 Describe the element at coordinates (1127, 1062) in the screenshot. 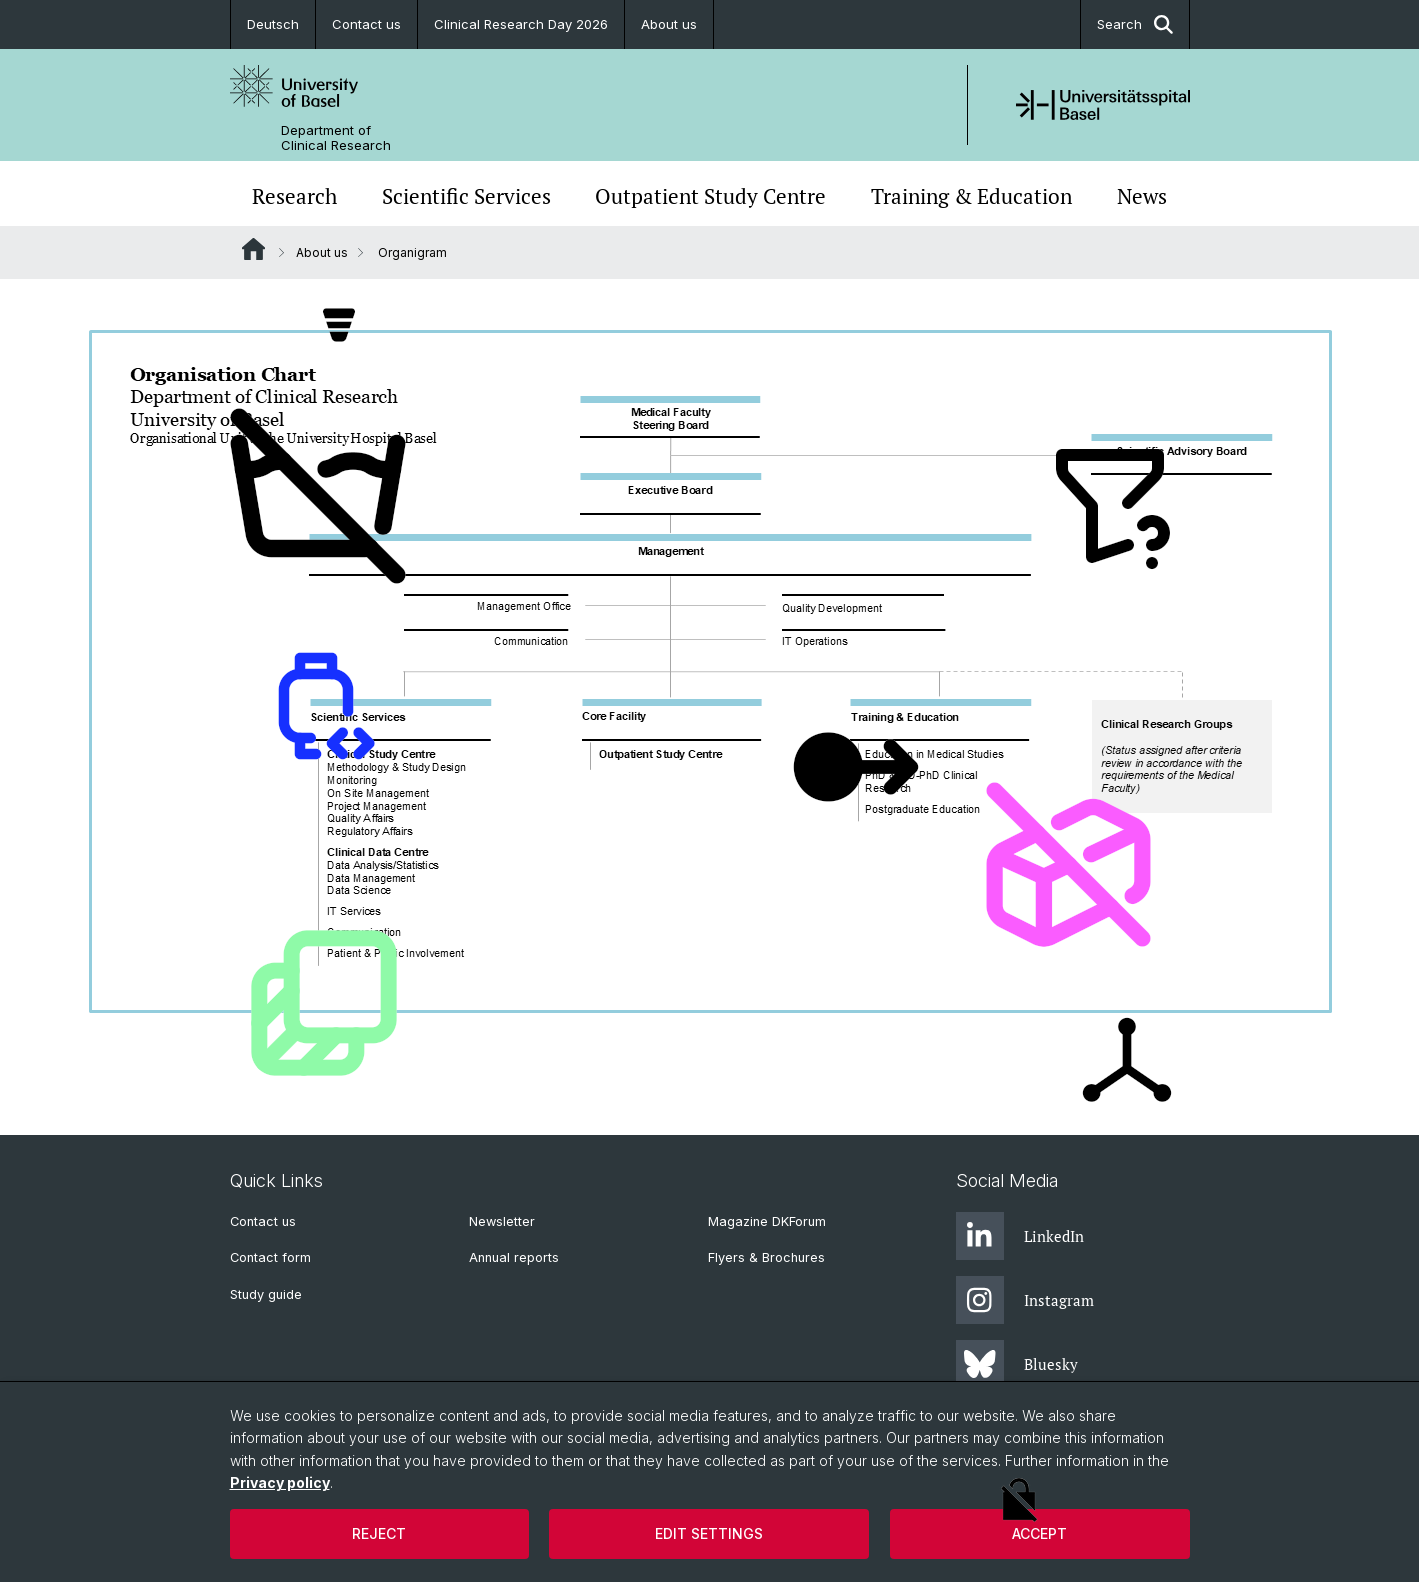

I see `access 3D transform or manipulation tools` at that location.